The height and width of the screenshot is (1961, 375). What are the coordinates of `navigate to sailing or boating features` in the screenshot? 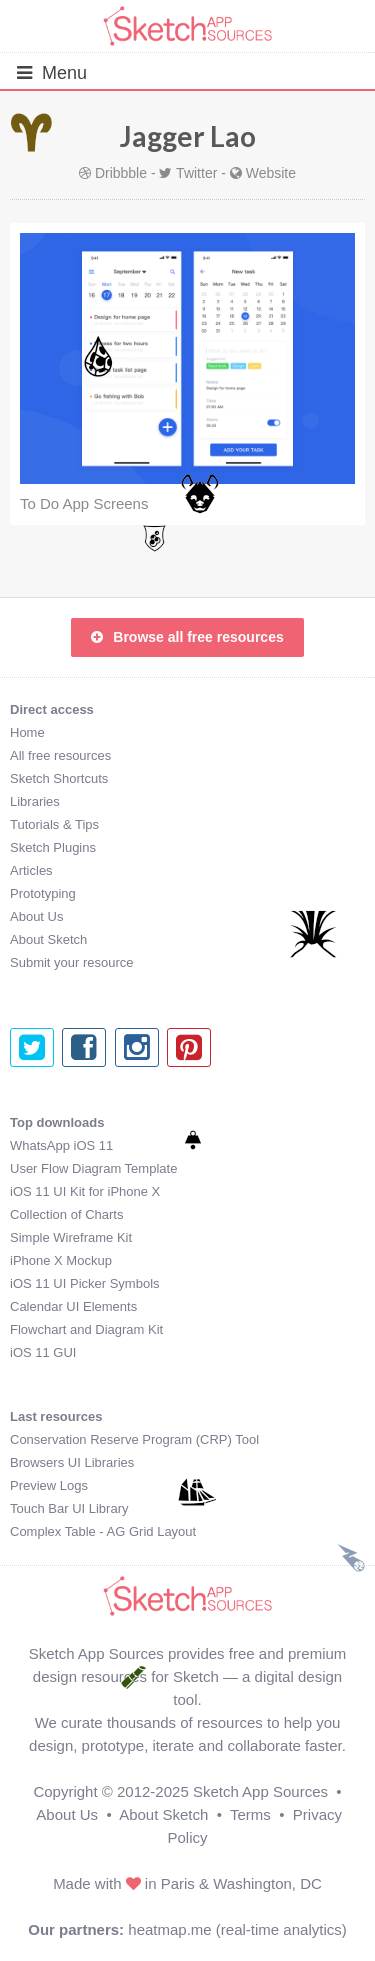 It's located at (197, 1492).